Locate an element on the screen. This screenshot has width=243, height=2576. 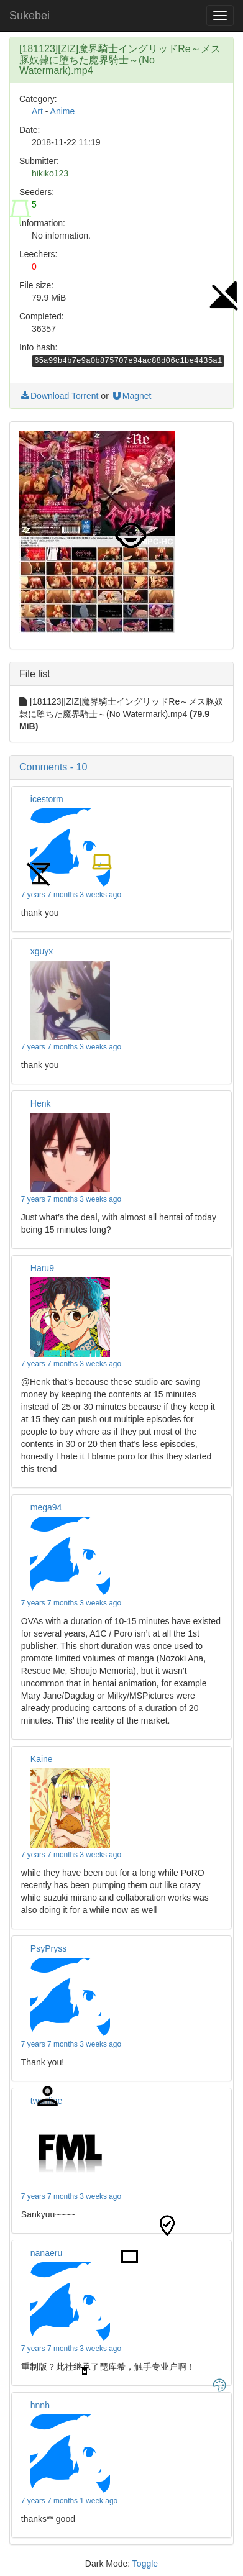
indicates alcohol-free zone or no drinks allowed is located at coordinates (39, 874).